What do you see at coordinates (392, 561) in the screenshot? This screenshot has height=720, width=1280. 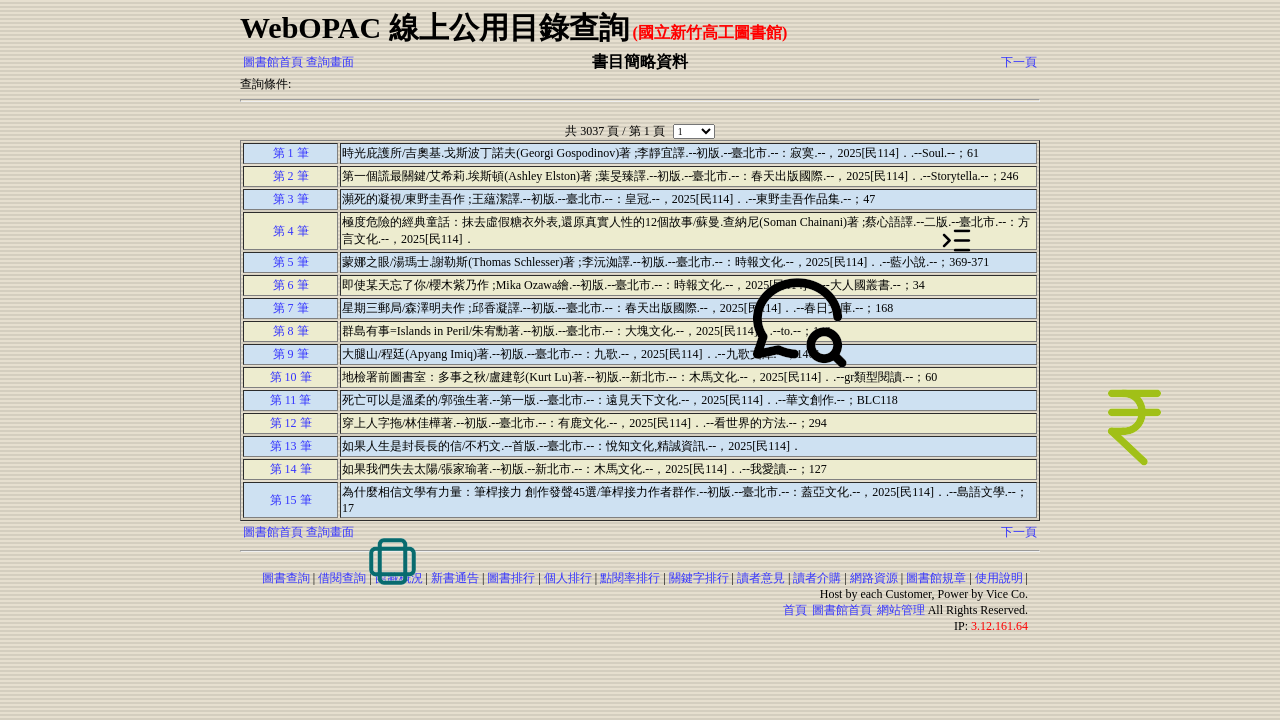 I see `adjust aspect ratio settings` at bounding box center [392, 561].